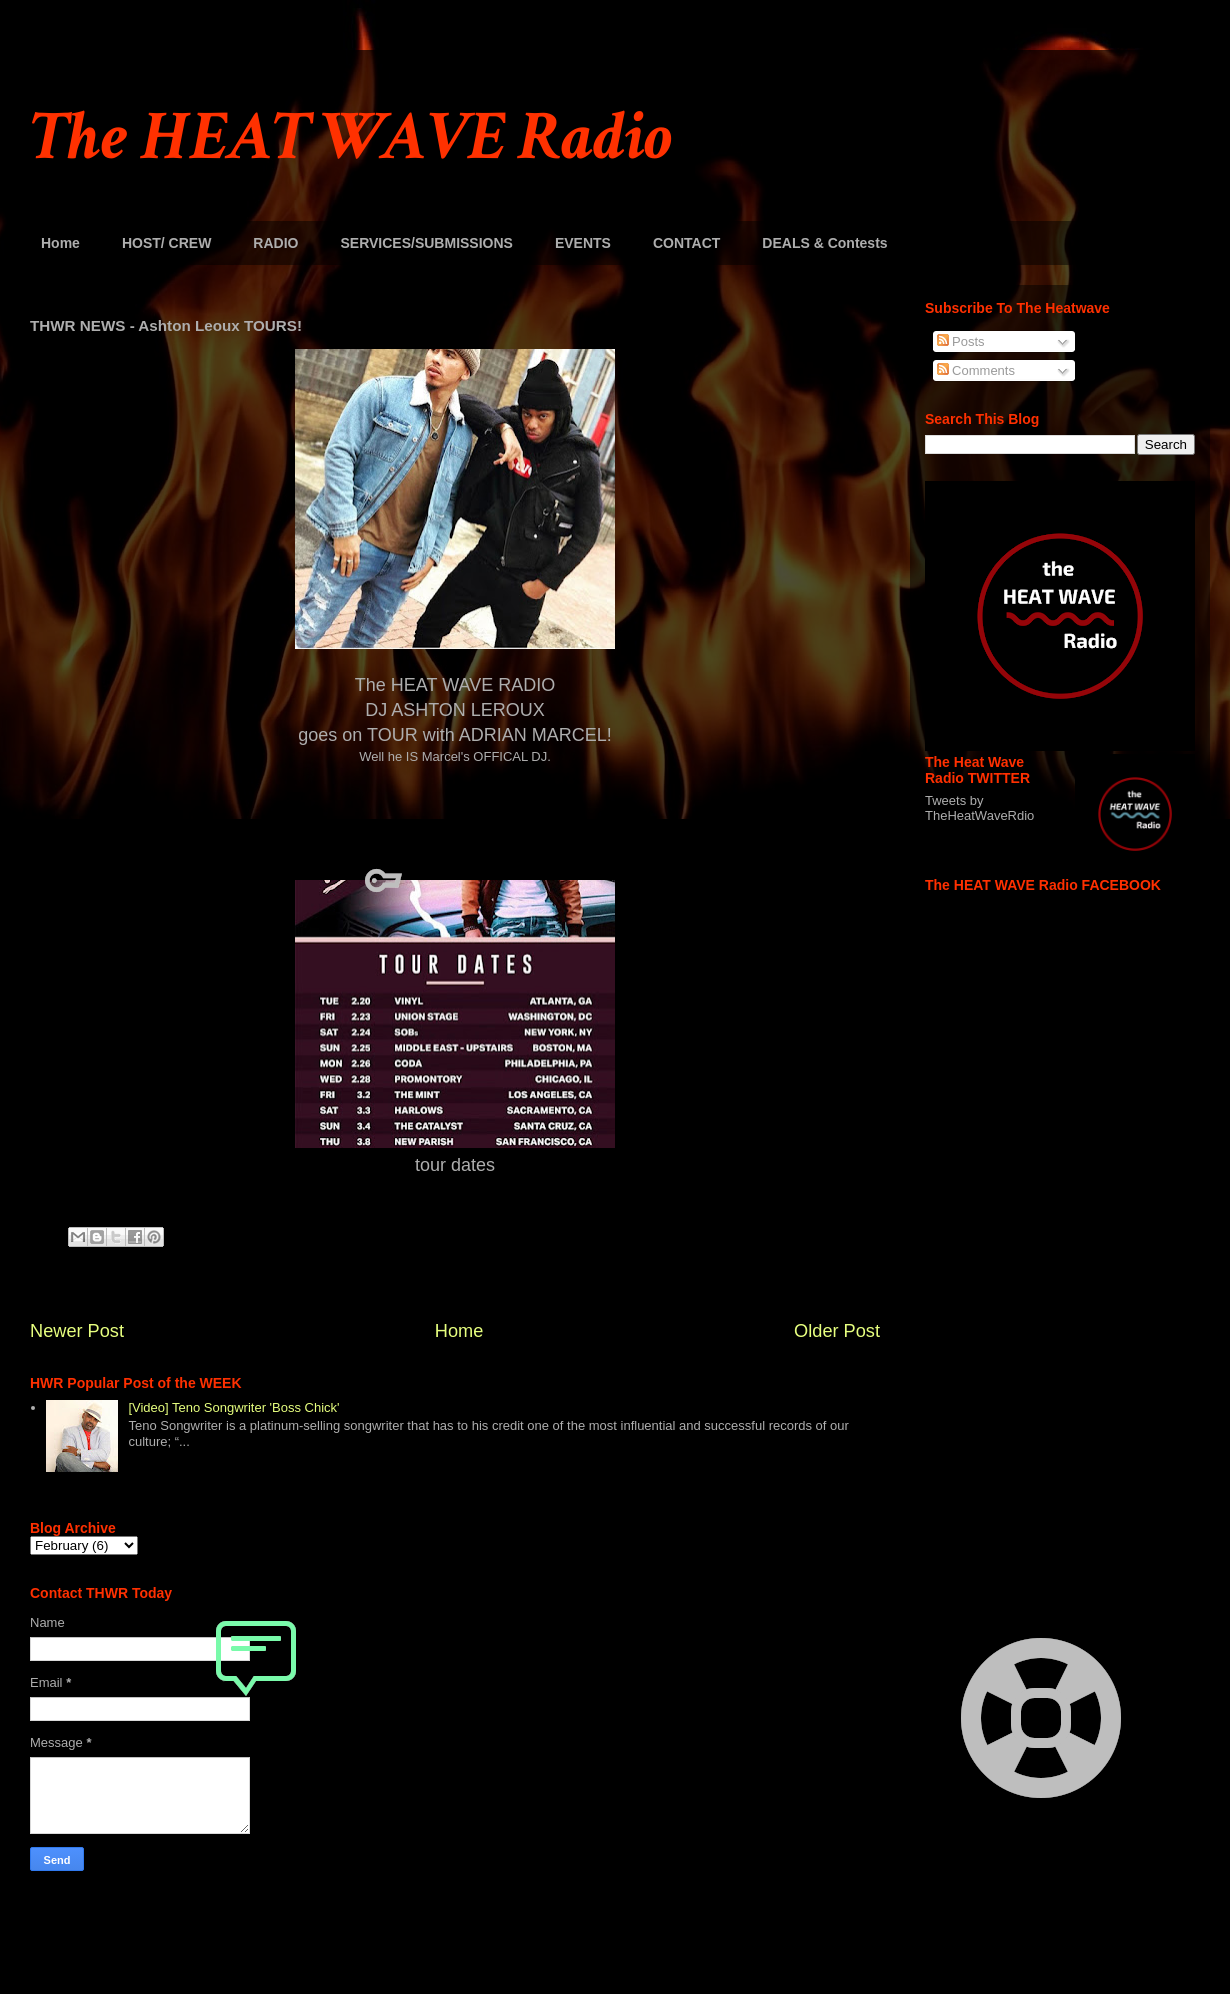  I want to click on open the messaging app, so click(256, 1656).